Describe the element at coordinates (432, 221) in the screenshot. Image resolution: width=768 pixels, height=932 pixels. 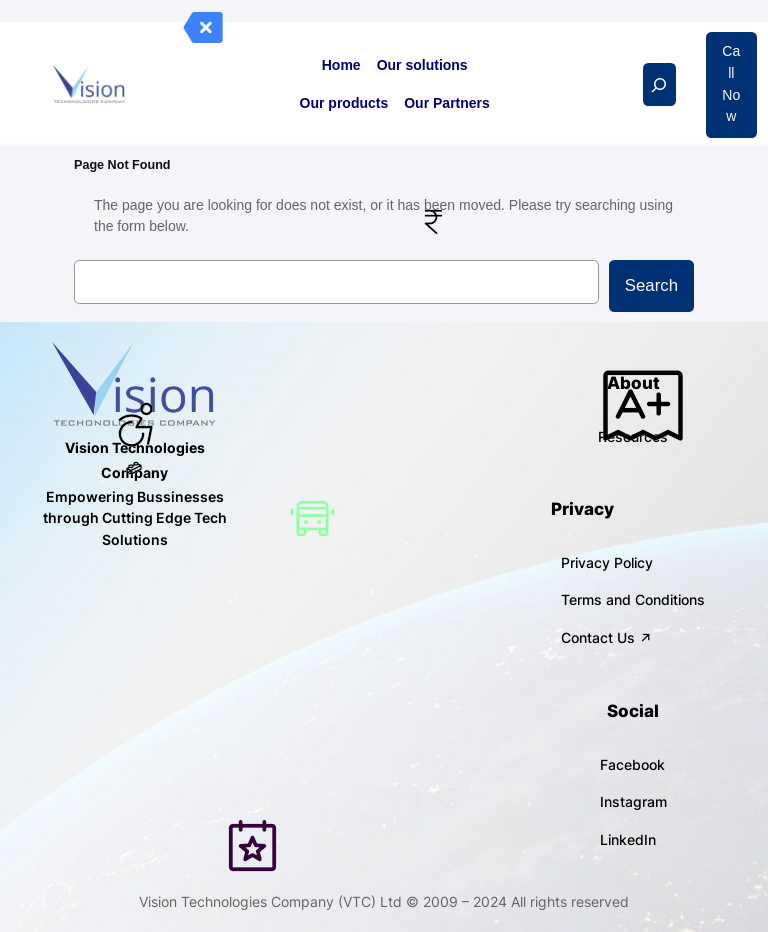
I see `view prices in Indian rupees` at that location.